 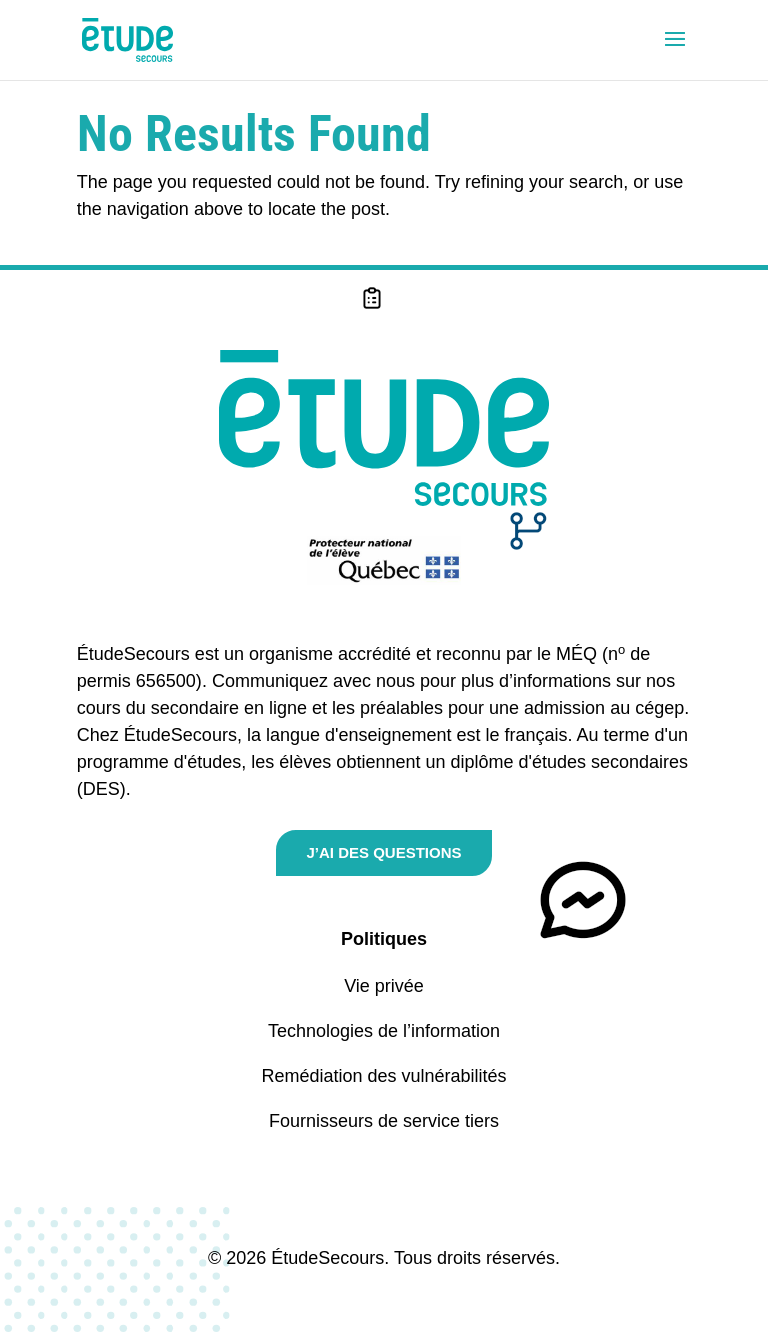 I want to click on view checklist or task list, so click(x=372, y=298).